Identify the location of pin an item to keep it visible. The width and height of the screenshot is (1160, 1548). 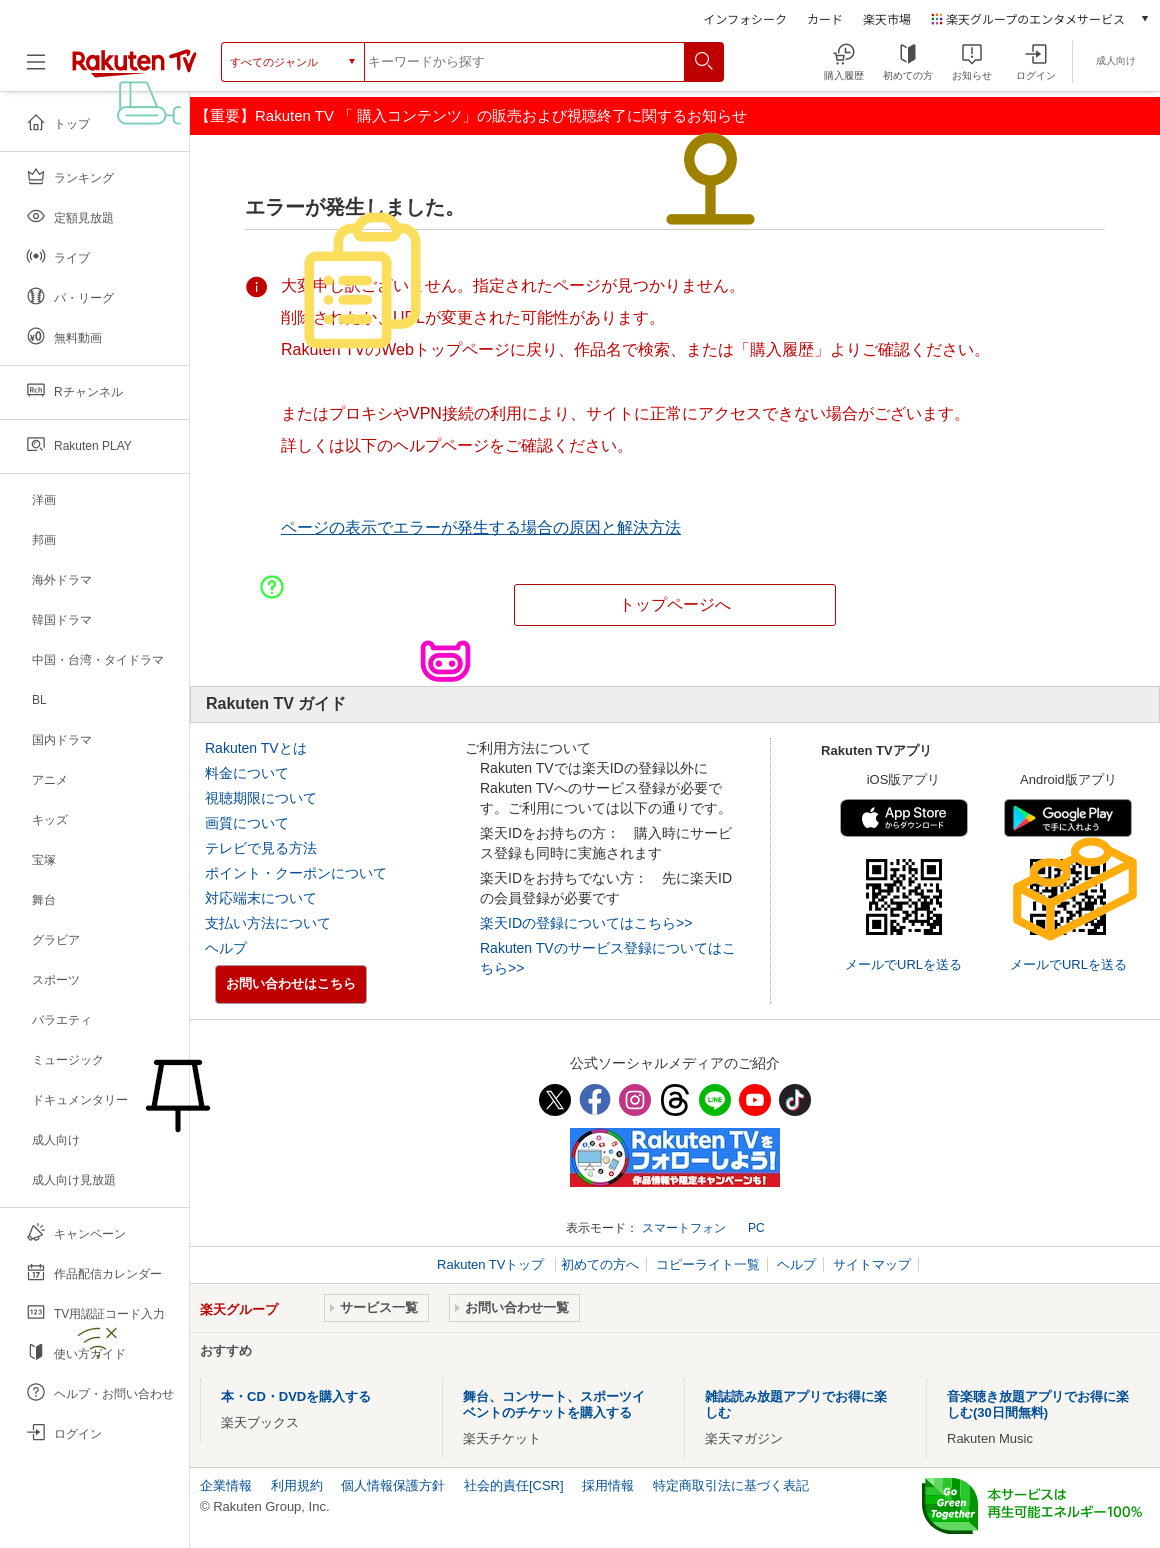
(178, 1092).